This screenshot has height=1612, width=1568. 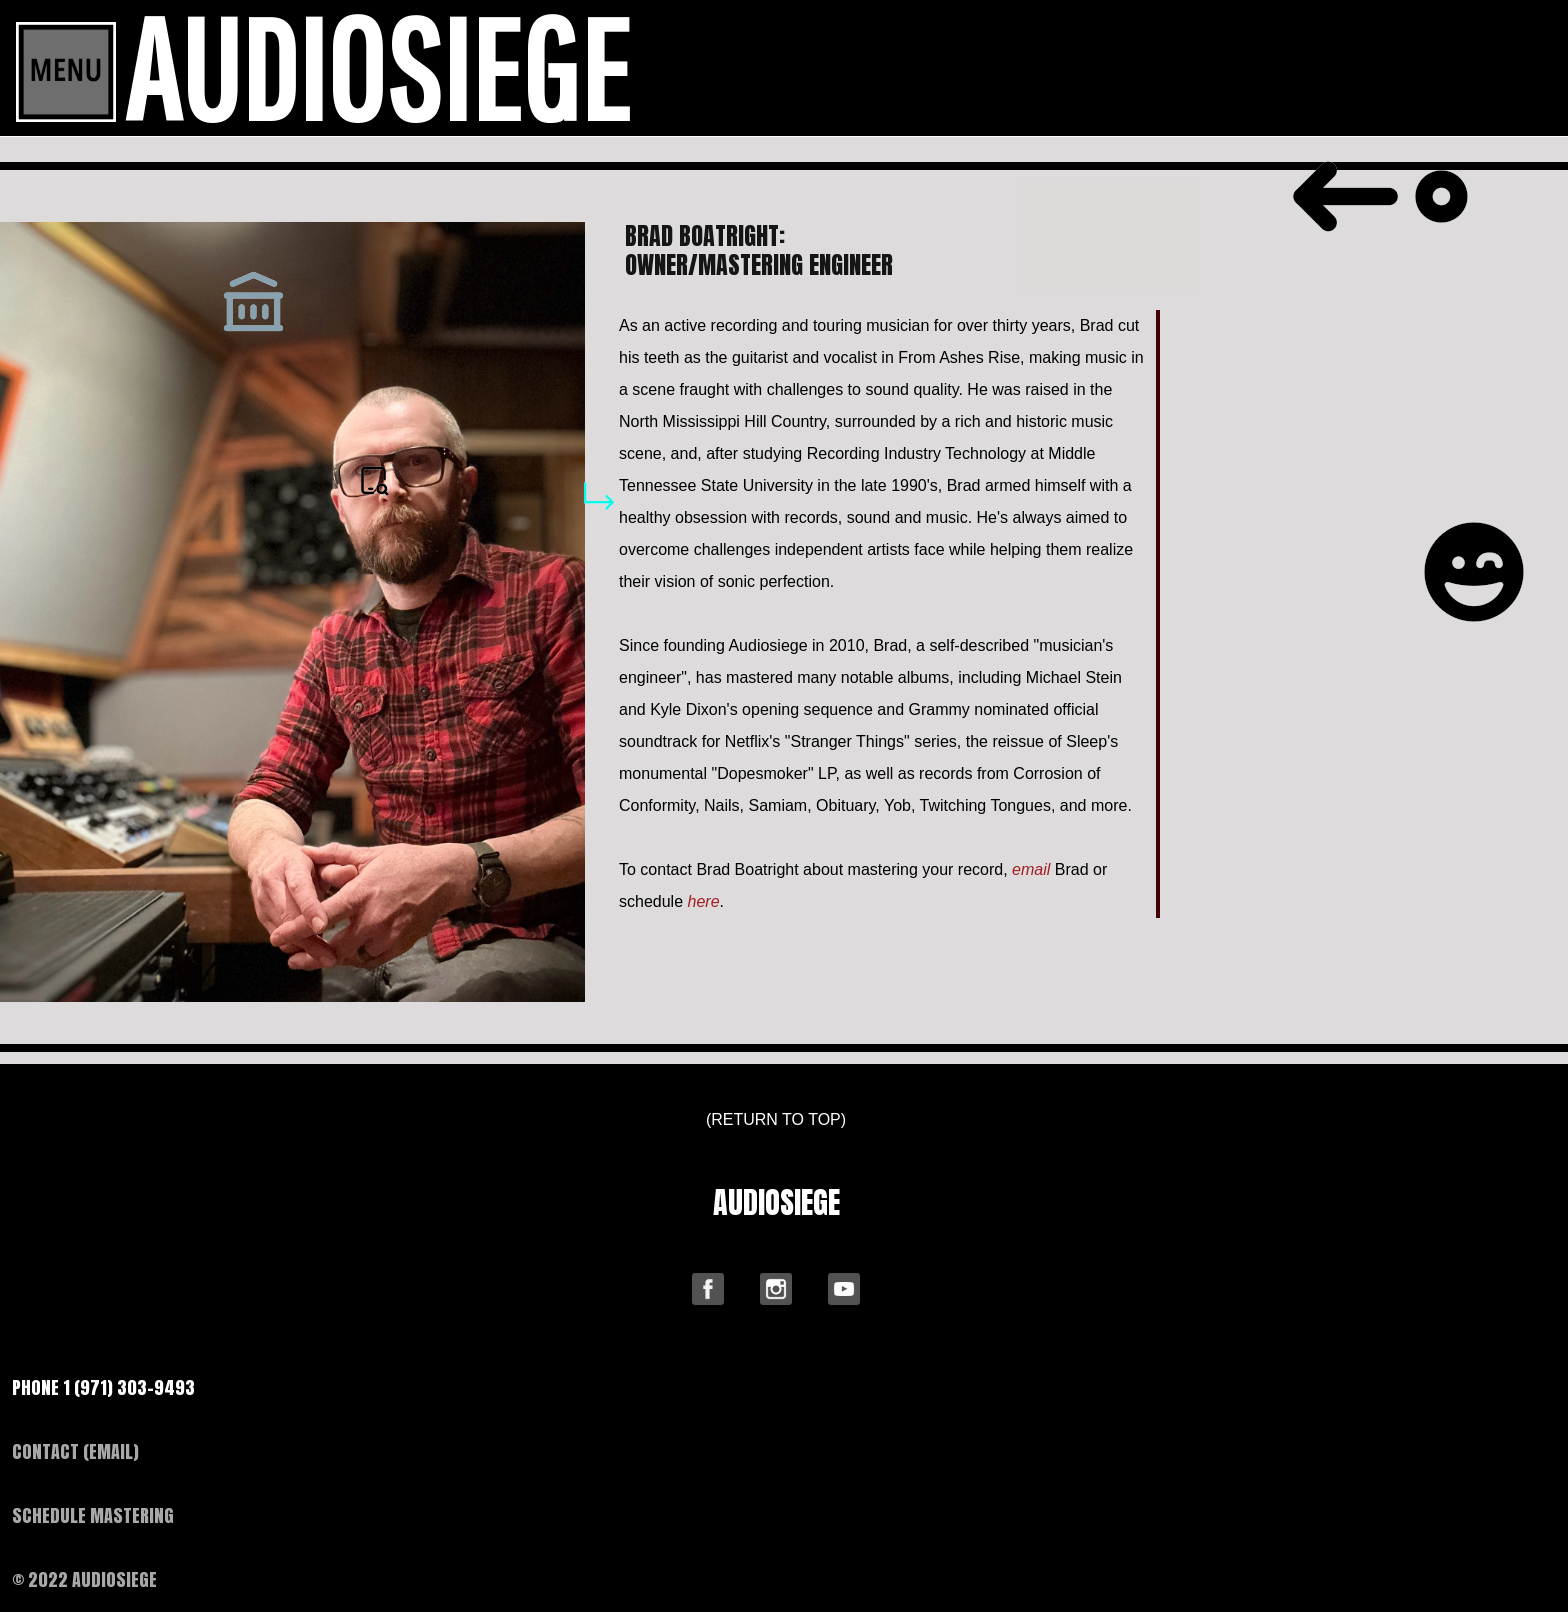 I want to click on access banking or financial services, so click(x=253, y=301).